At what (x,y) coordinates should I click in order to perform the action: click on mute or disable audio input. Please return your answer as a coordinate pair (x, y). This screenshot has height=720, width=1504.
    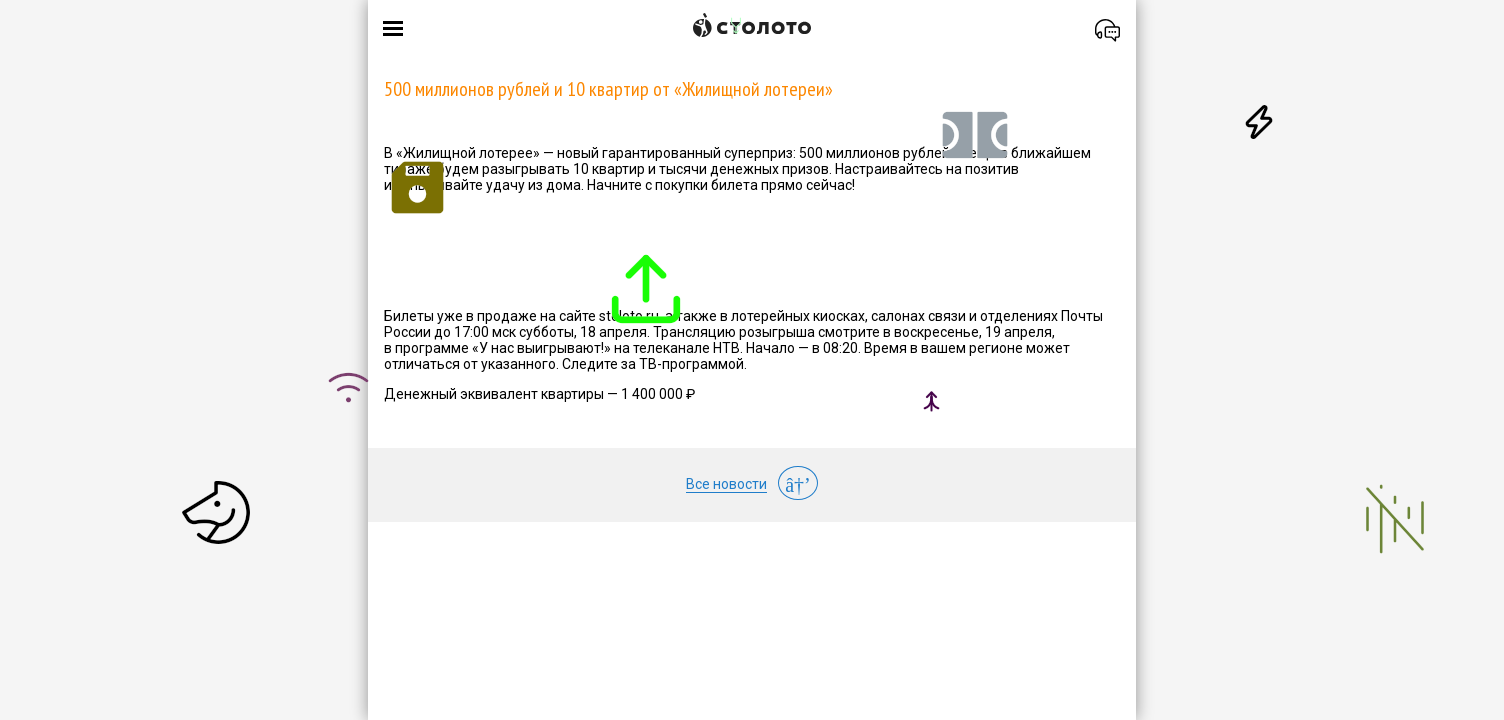
    Looking at the image, I should click on (1395, 519).